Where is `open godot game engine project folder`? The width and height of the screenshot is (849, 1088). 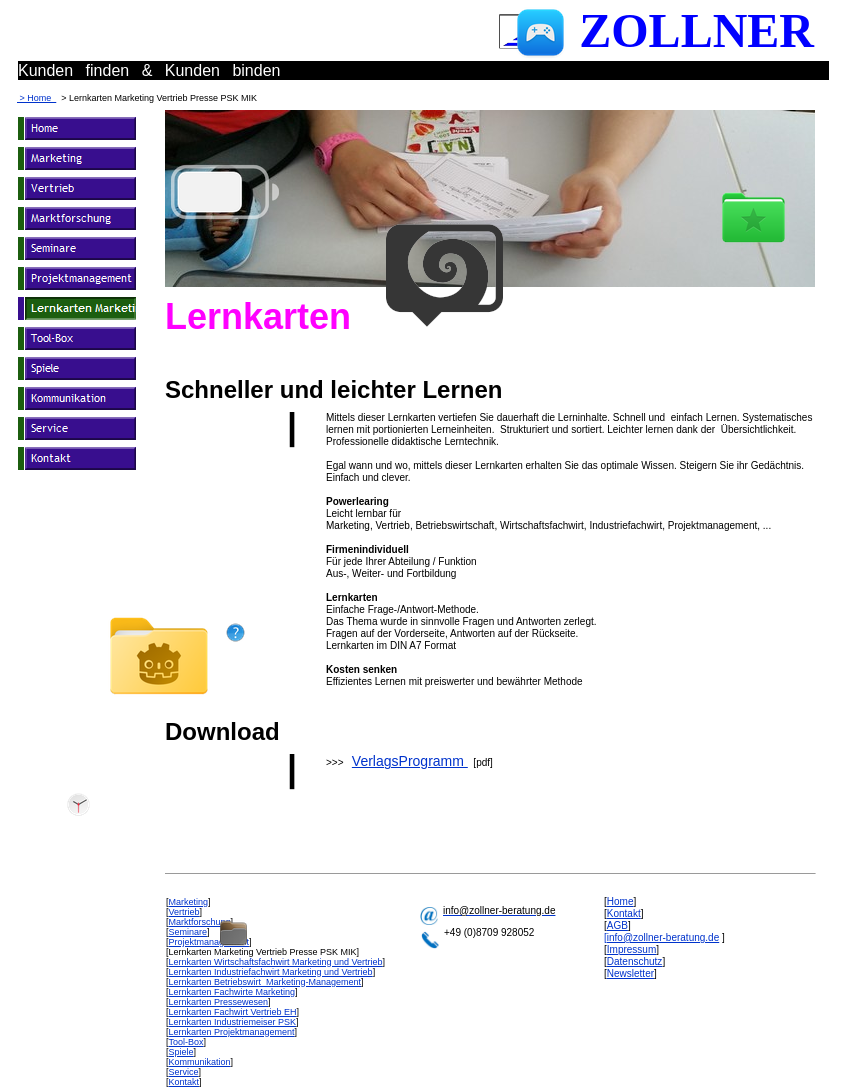
open godot game engine project folder is located at coordinates (158, 658).